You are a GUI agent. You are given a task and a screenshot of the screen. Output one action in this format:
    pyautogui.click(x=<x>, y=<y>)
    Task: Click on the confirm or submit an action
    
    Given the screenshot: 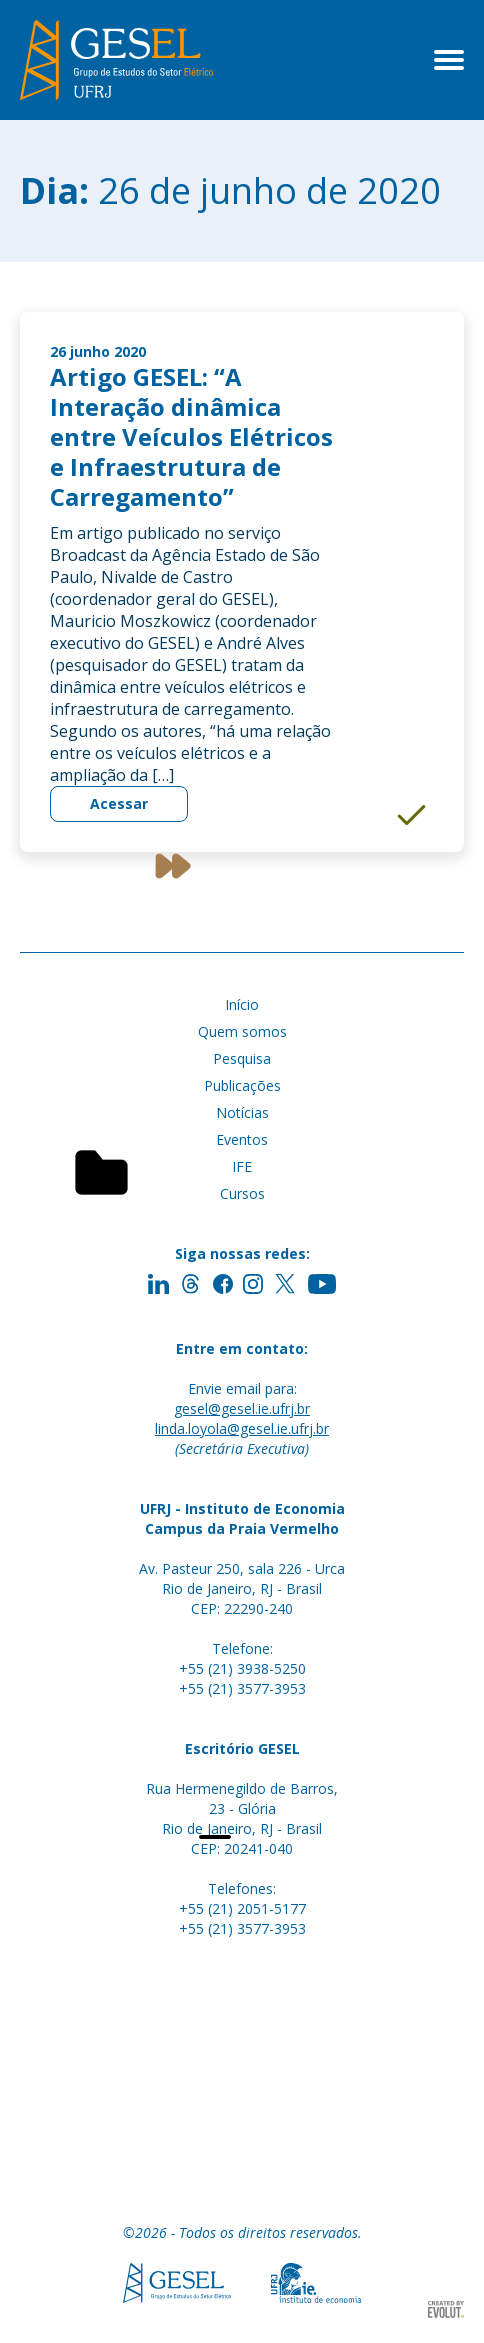 What is the action you would take?
    pyautogui.click(x=411, y=814)
    